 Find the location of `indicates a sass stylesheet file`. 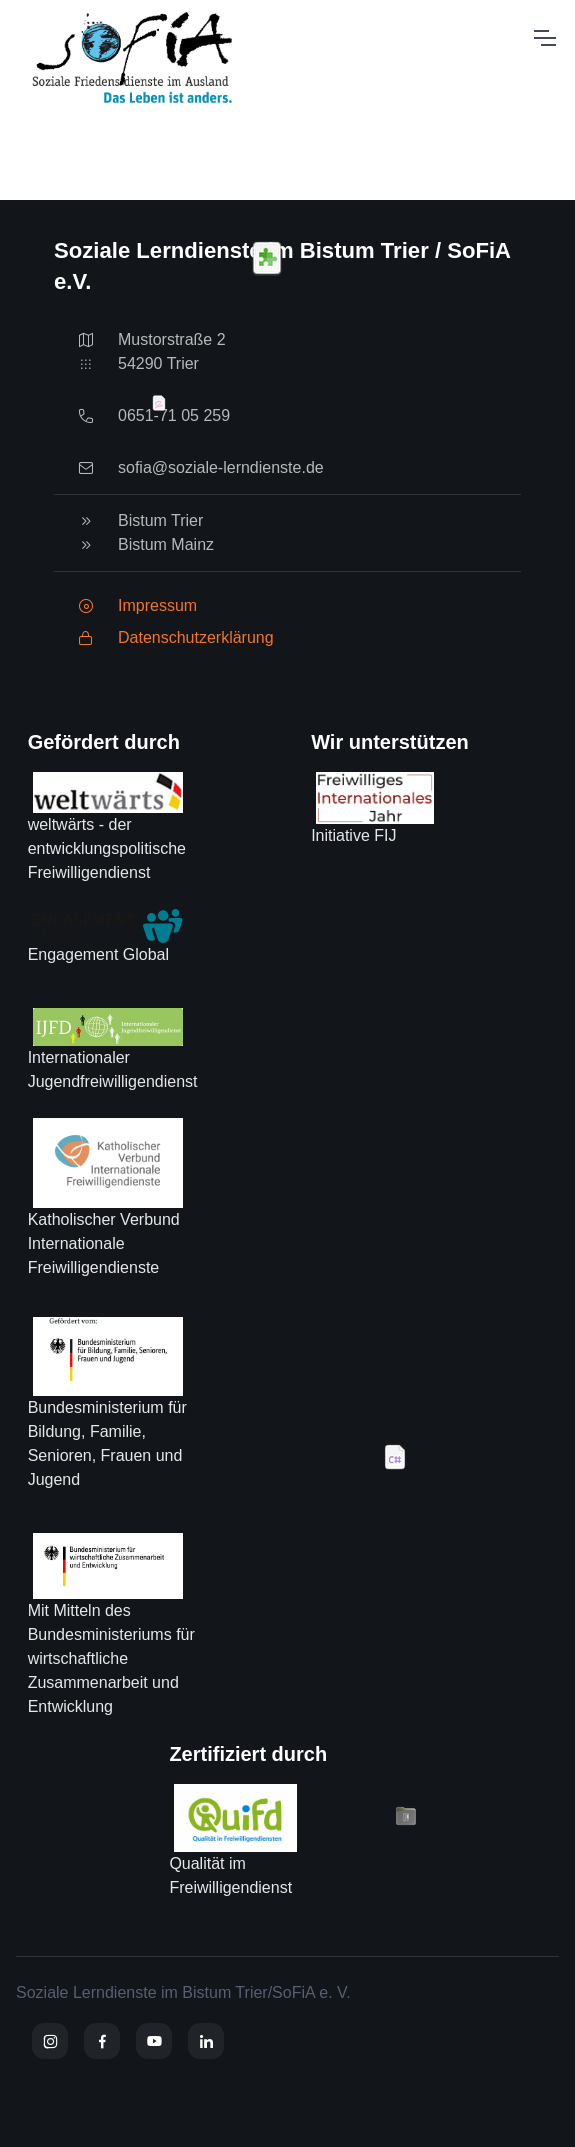

indicates a sass stylesheet file is located at coordinates (159, 403).